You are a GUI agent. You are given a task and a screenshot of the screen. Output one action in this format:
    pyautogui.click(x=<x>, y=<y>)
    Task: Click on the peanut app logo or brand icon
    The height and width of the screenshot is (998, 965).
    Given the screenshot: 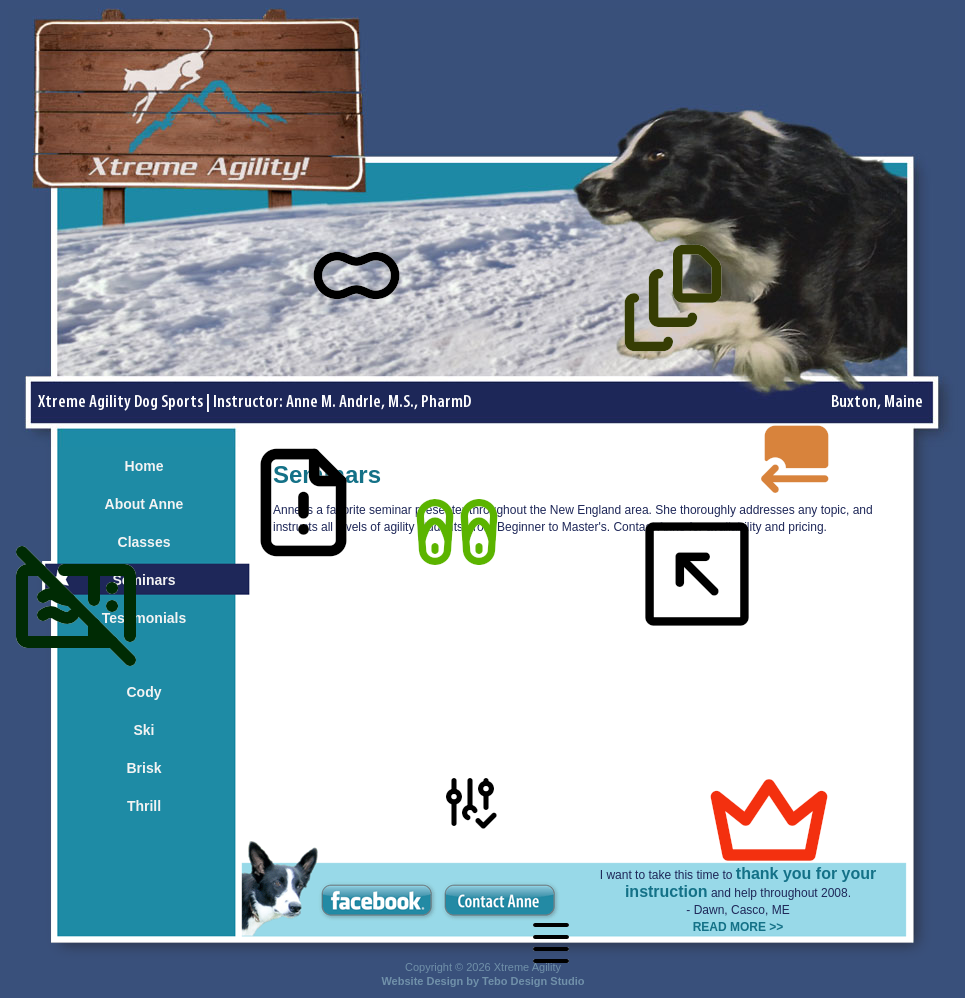 What is the action you would take?
    pyautogui.click(x=356, y=275)
    